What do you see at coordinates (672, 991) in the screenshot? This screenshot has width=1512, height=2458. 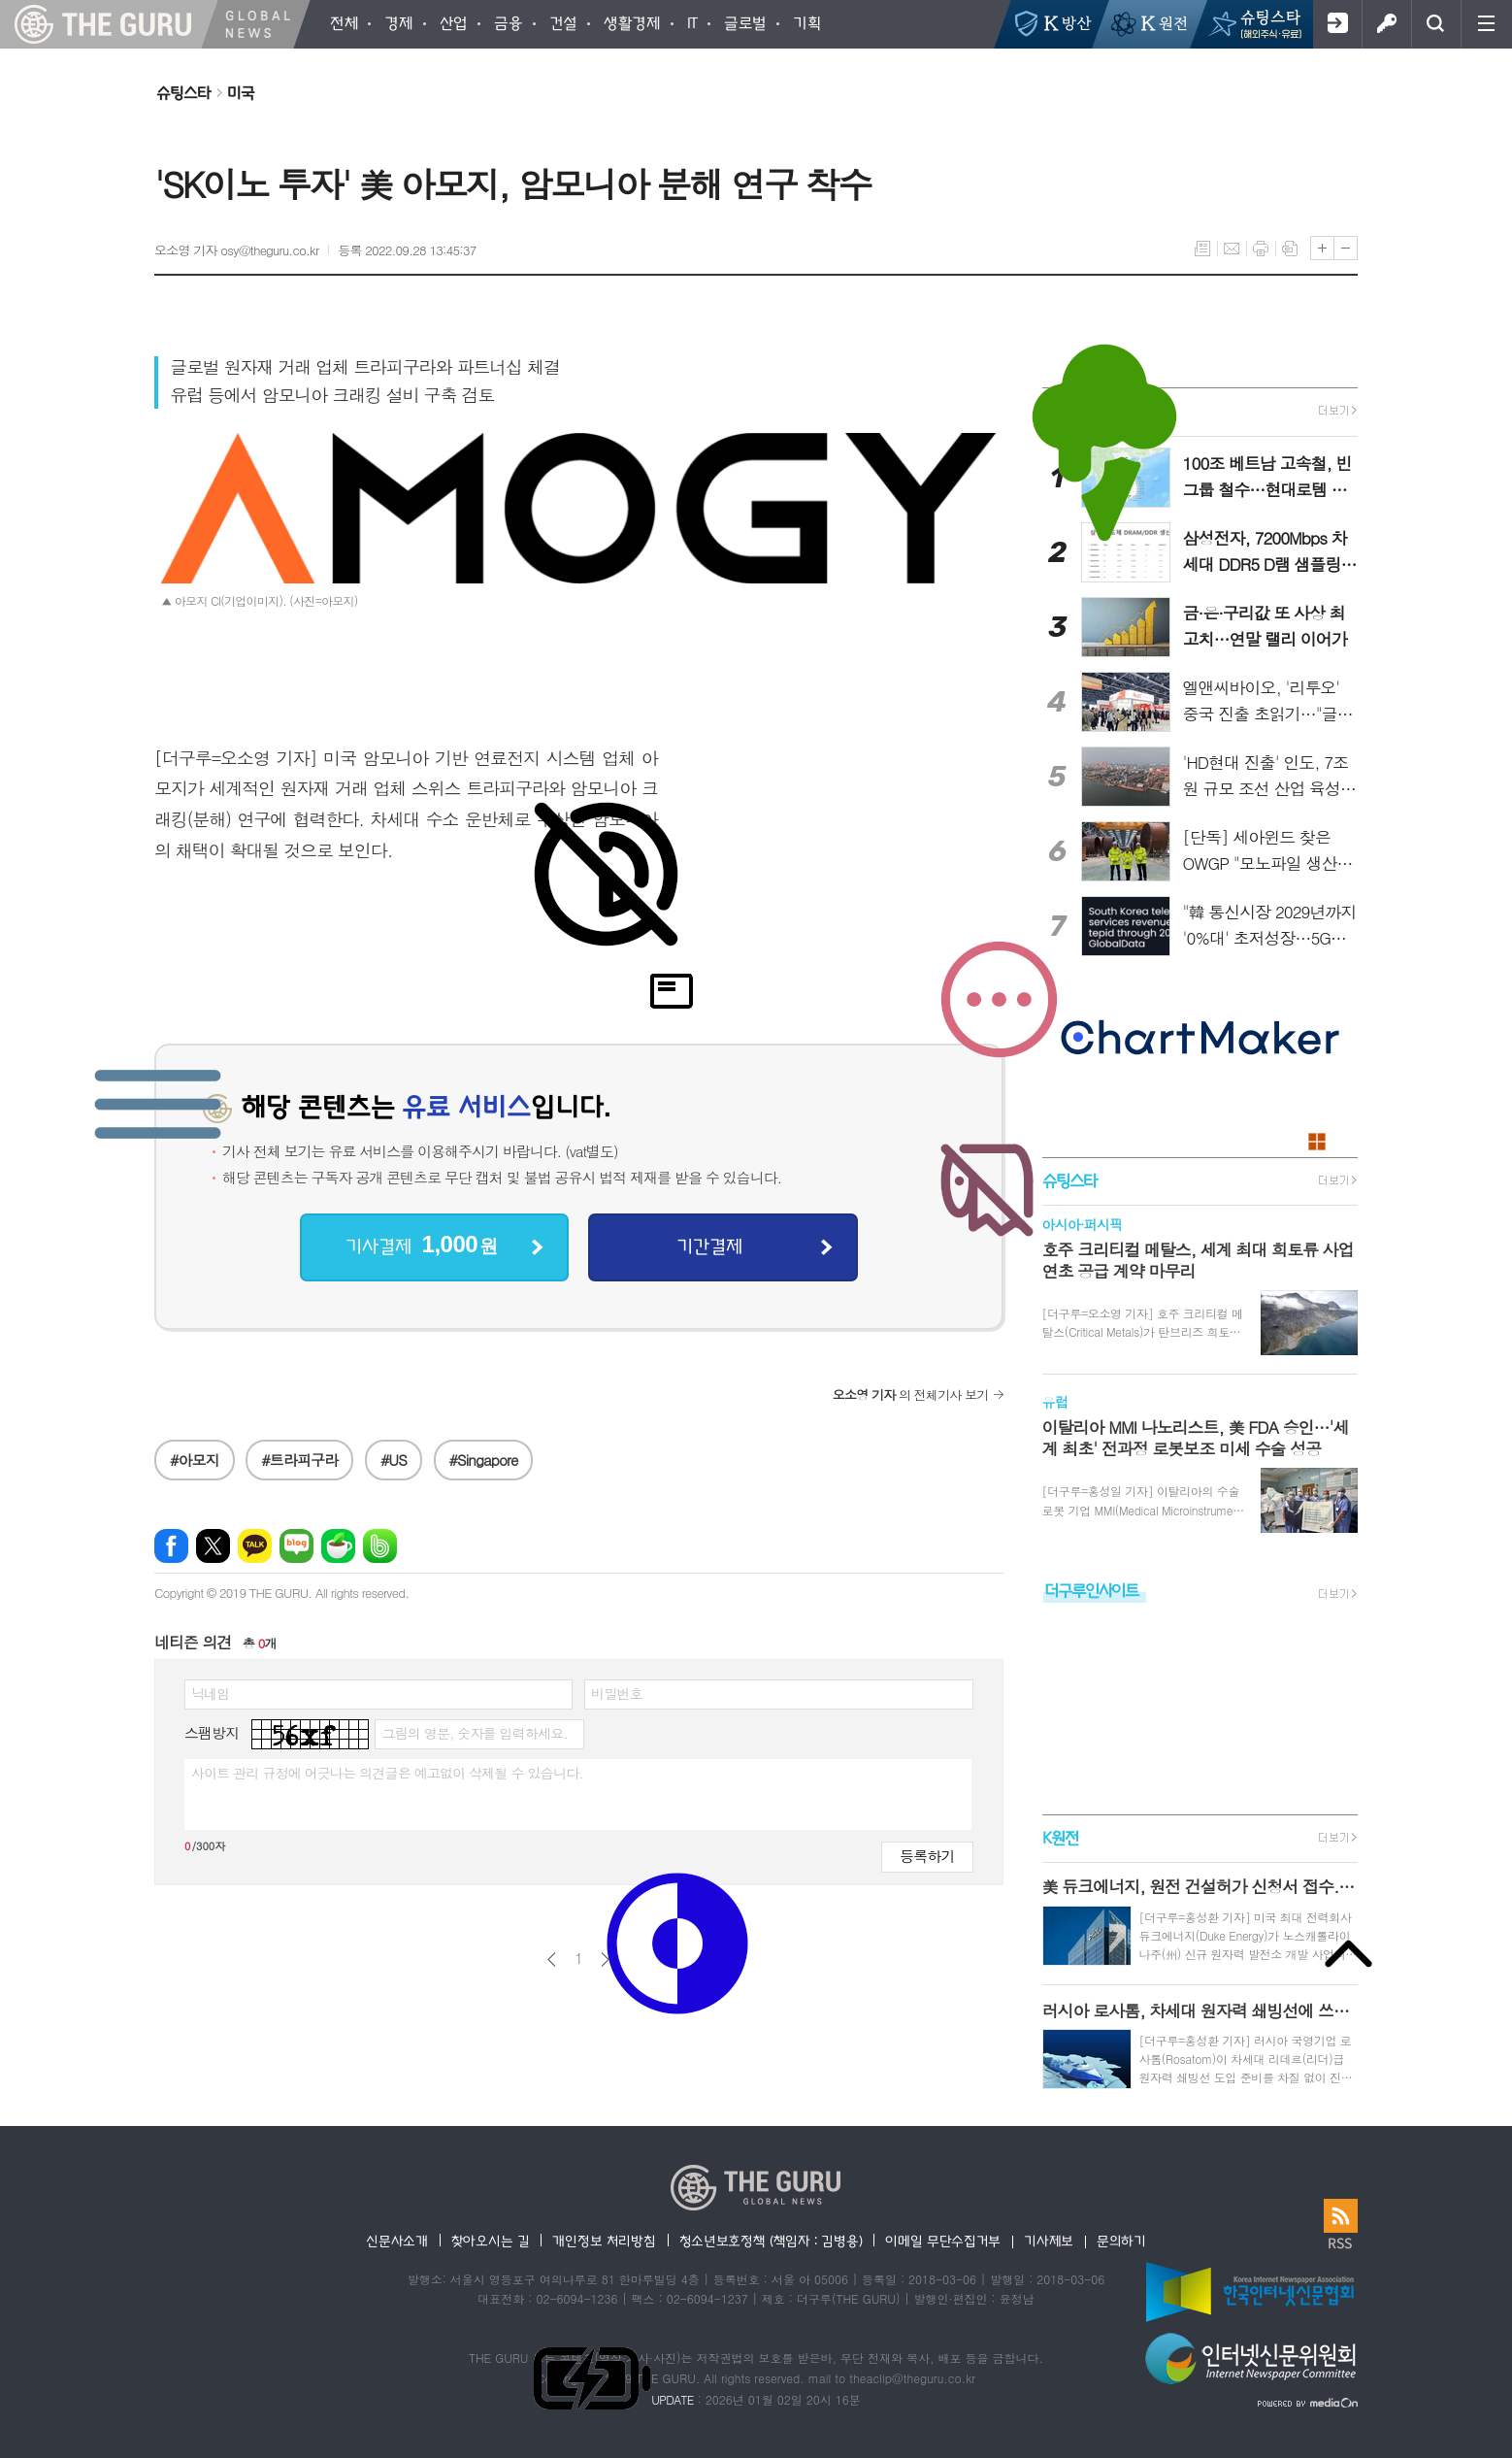 I see `view featured playlist` at bounding box center [672, 991].